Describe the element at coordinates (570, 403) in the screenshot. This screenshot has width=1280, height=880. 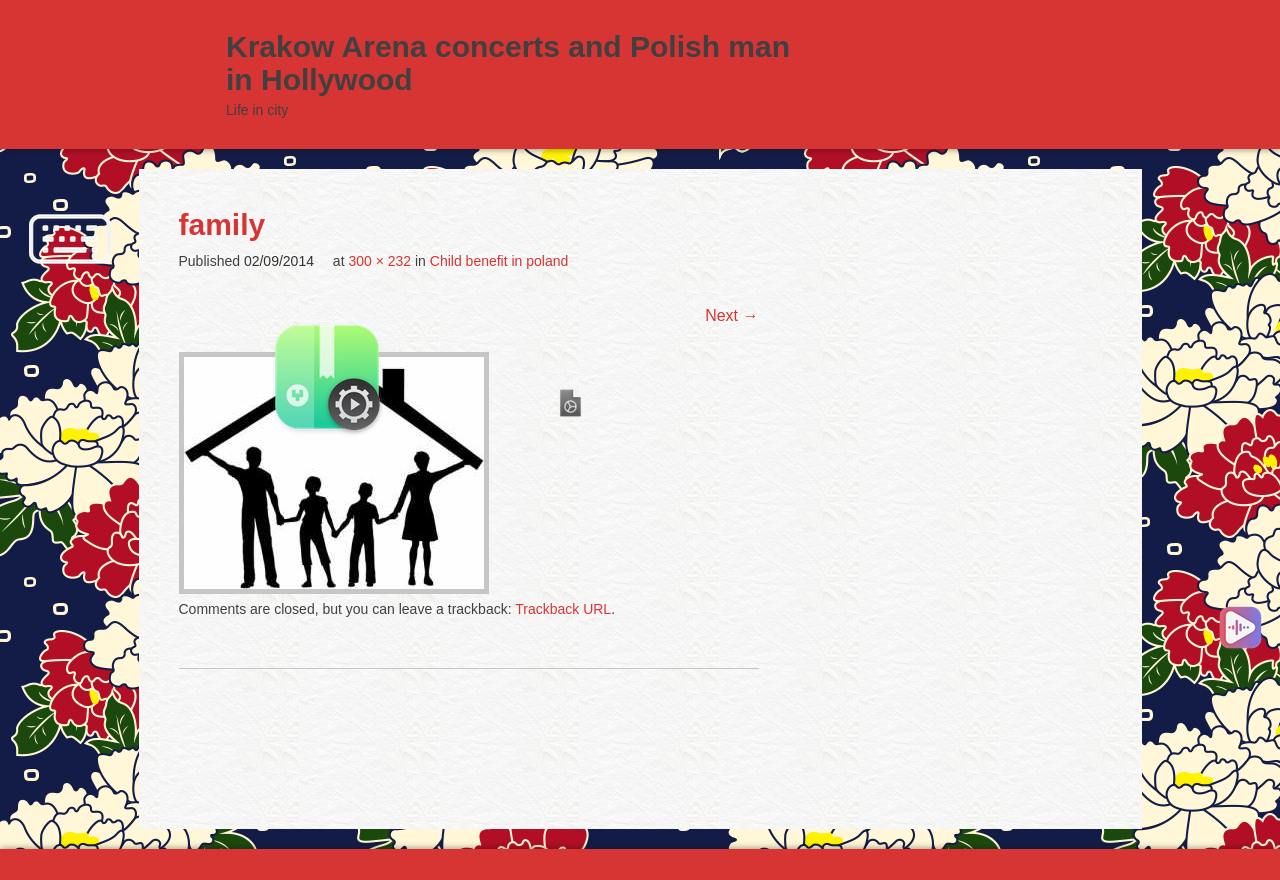
I see `a desktop application or executable file` at that location.